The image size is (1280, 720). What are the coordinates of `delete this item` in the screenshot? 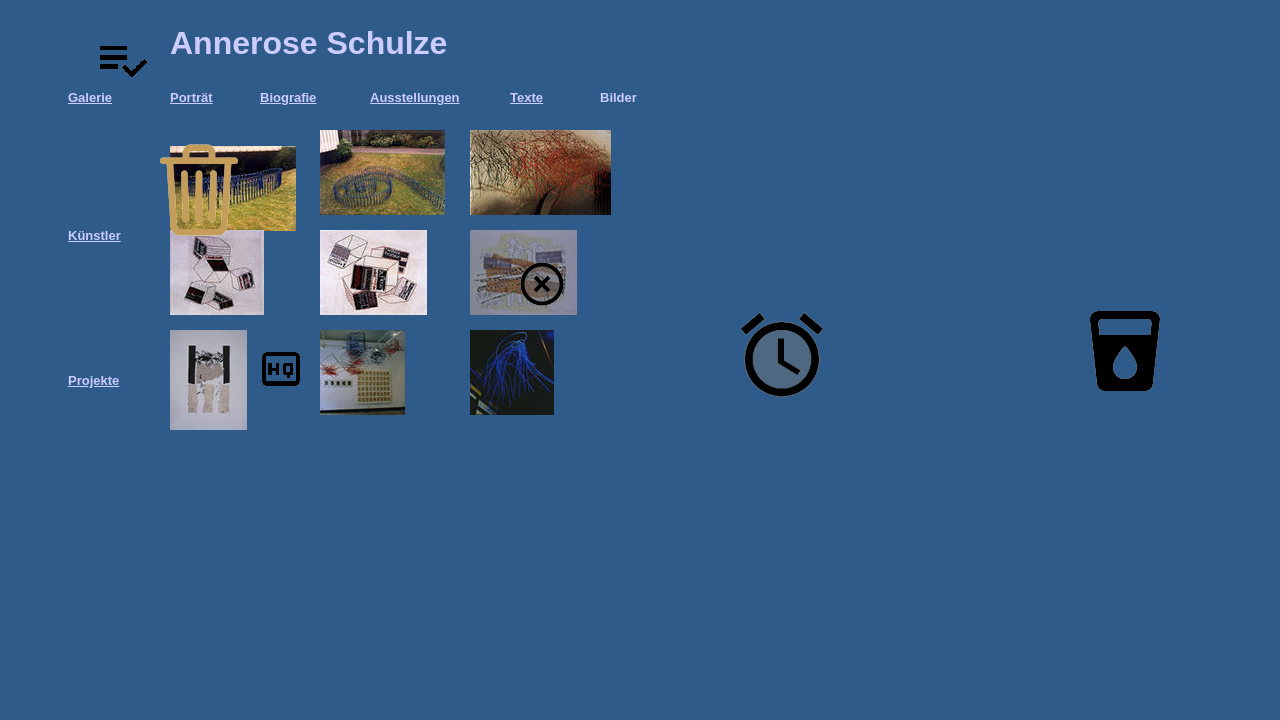 It's located at (199, 190).